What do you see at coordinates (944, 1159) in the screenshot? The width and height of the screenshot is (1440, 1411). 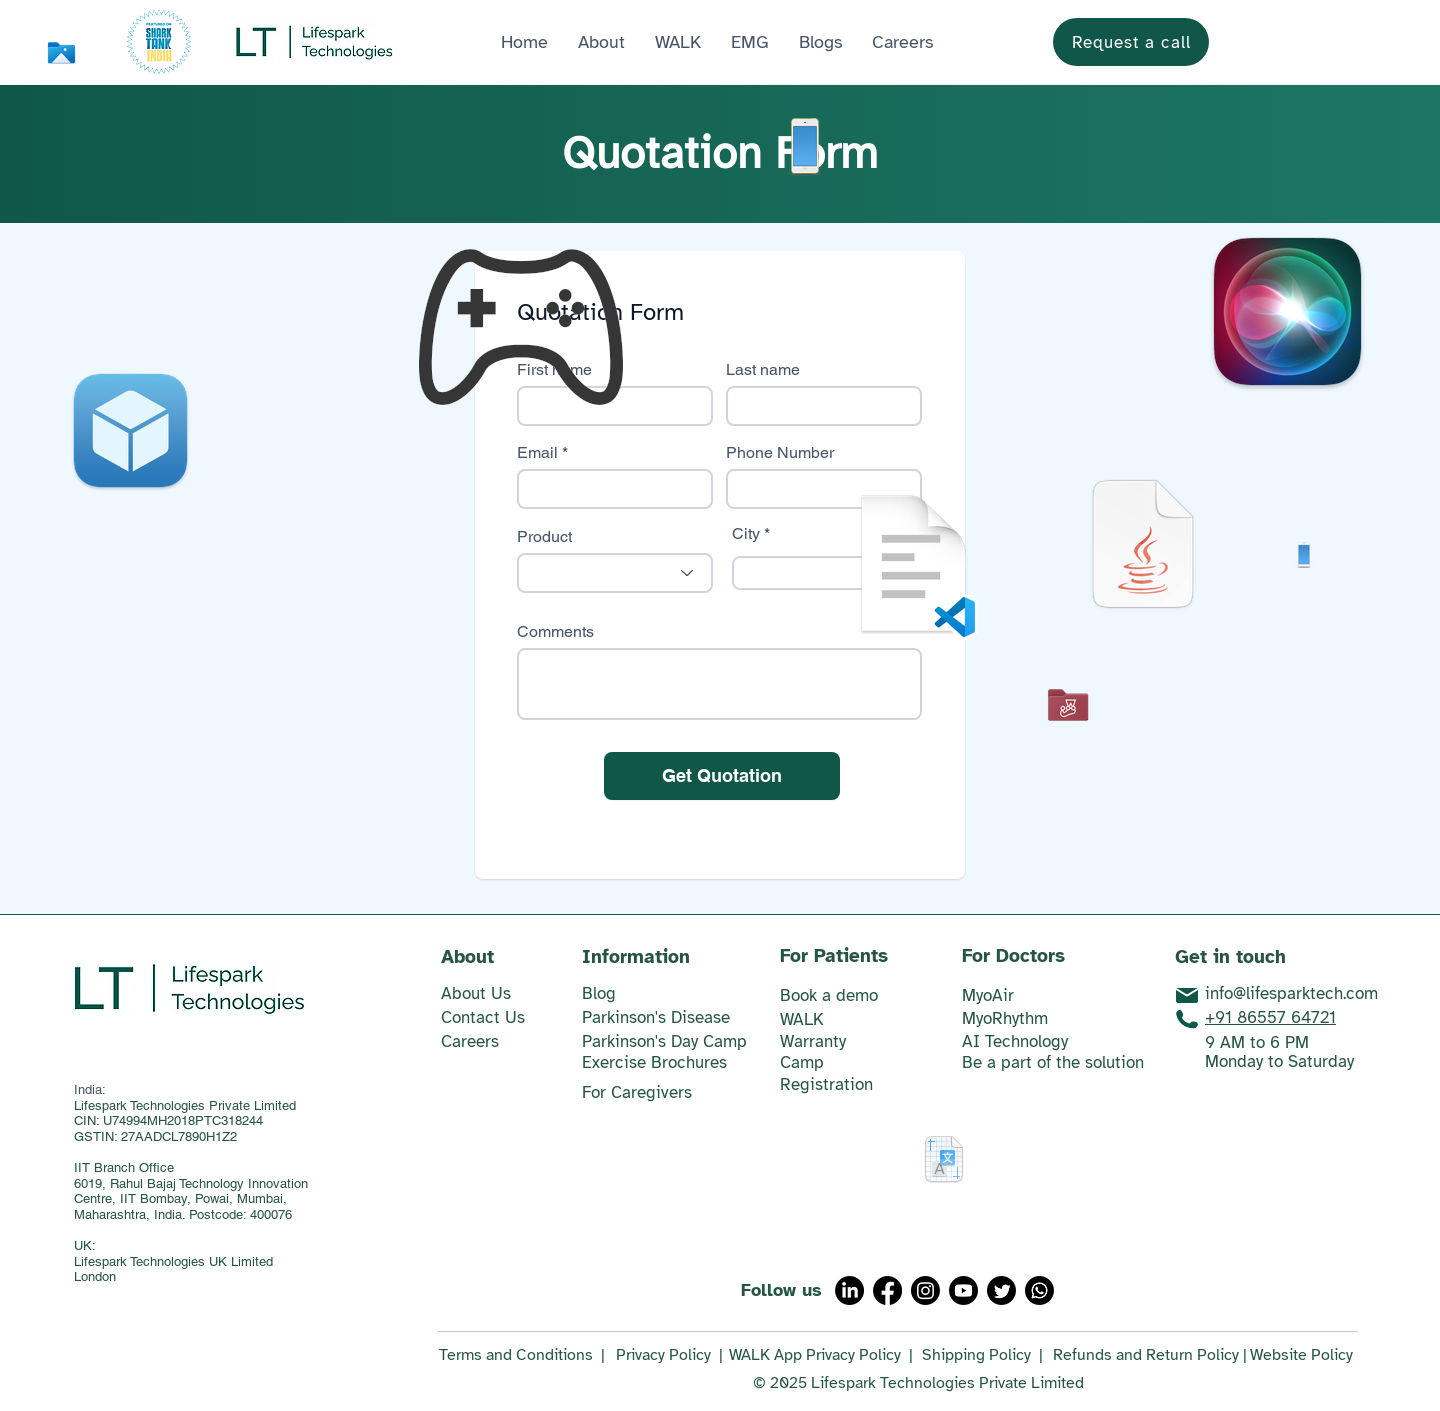 I see `a gettext translation template file (.pot)` at bounding box center [944, 1159].